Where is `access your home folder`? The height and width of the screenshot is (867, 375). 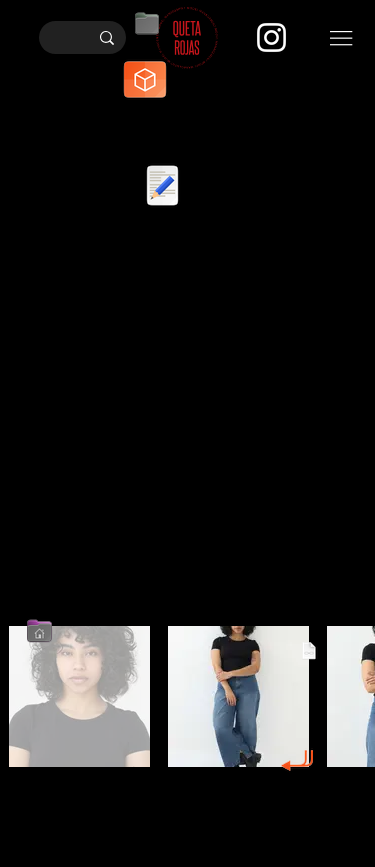 access your home folder is located at coordinates (39, 630).